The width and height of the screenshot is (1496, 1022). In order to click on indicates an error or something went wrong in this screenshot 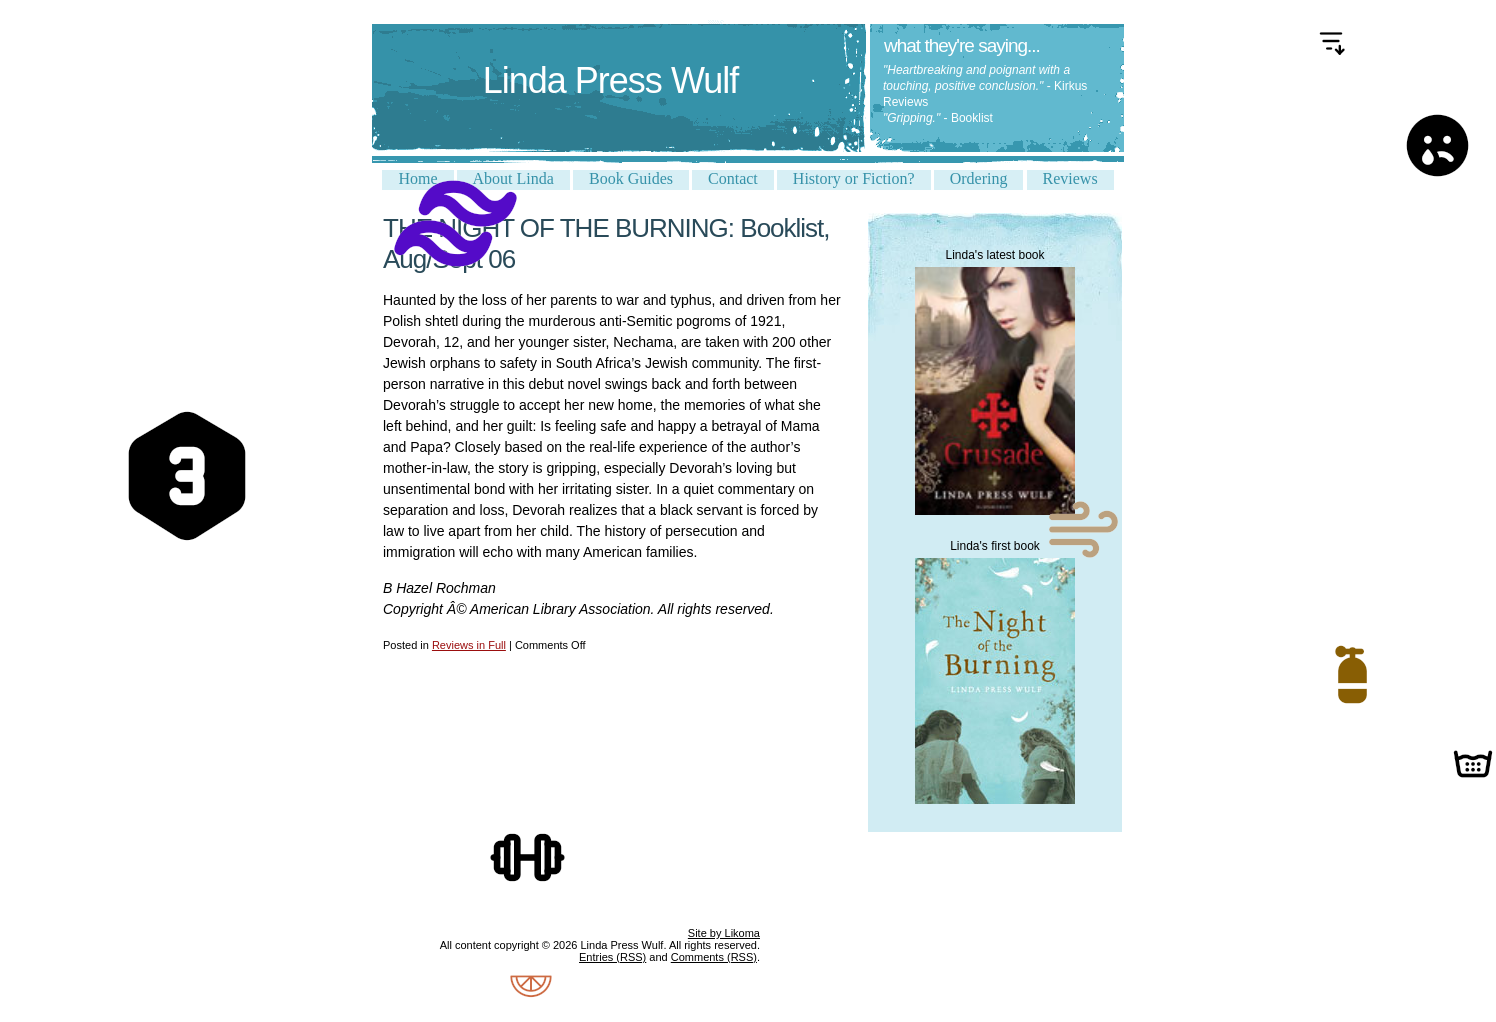, I will do `click(1437, 145)`.